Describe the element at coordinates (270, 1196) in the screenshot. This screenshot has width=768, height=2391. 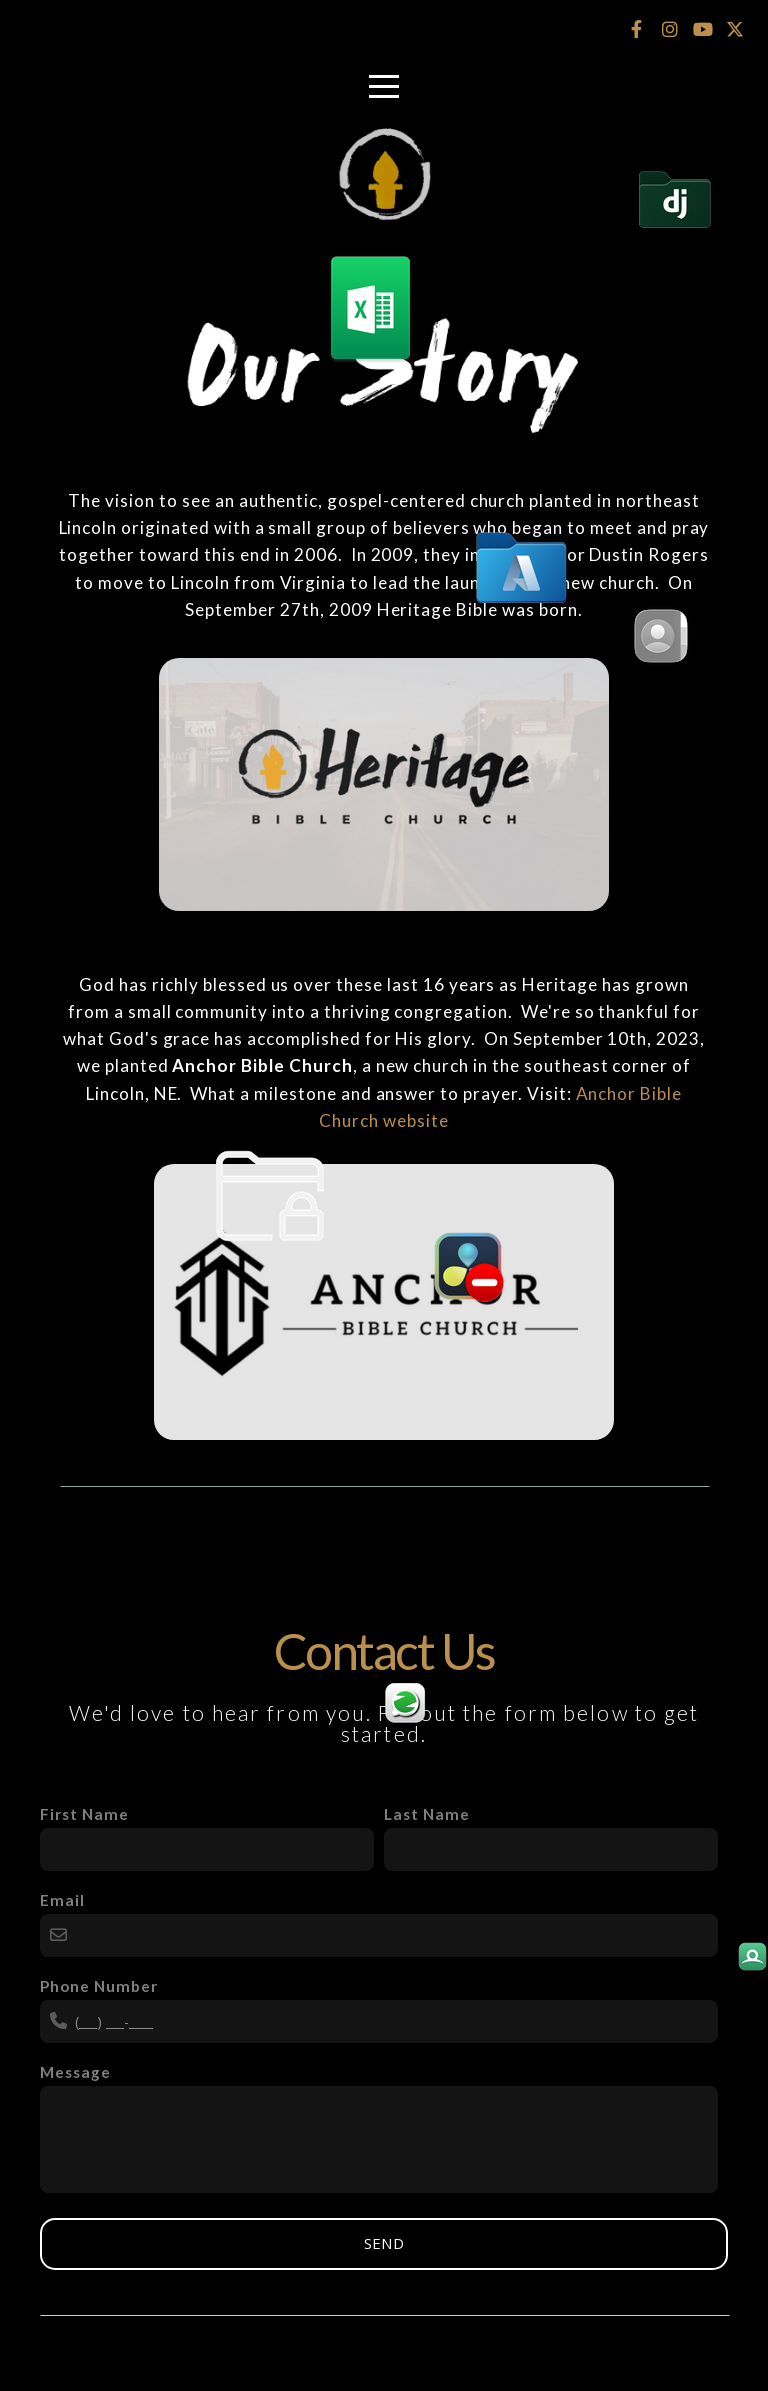
I see `access encrypted vault storage` at that location.